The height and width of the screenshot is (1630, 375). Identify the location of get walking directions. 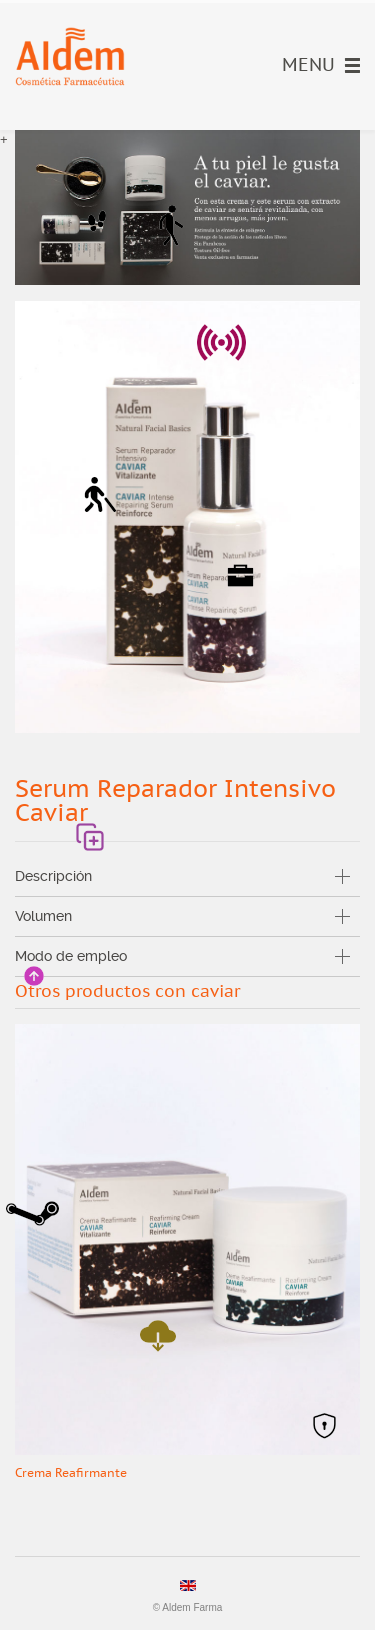
(172, 225).